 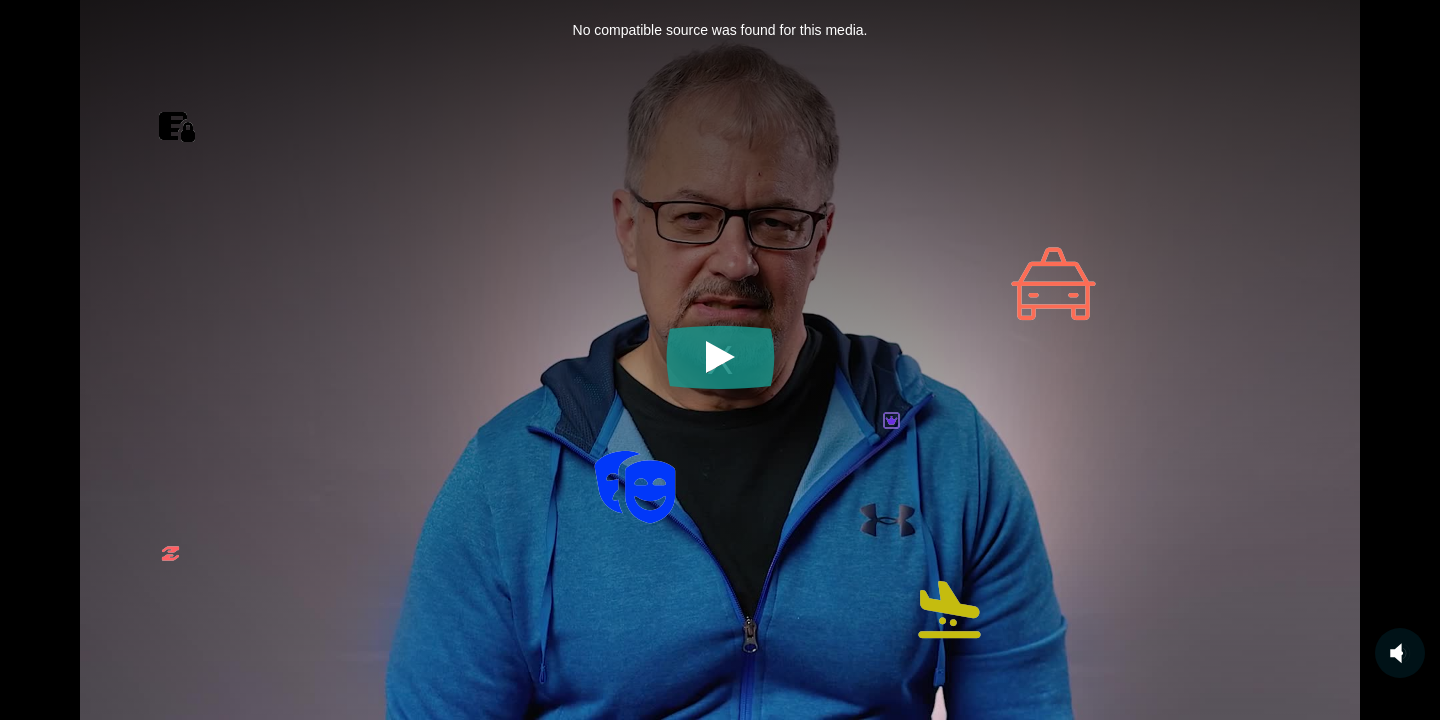 What do you see at coordinates (891, 420) in the screenshot?
I see `web awesome brand logo` at bounding box center [891, 420].